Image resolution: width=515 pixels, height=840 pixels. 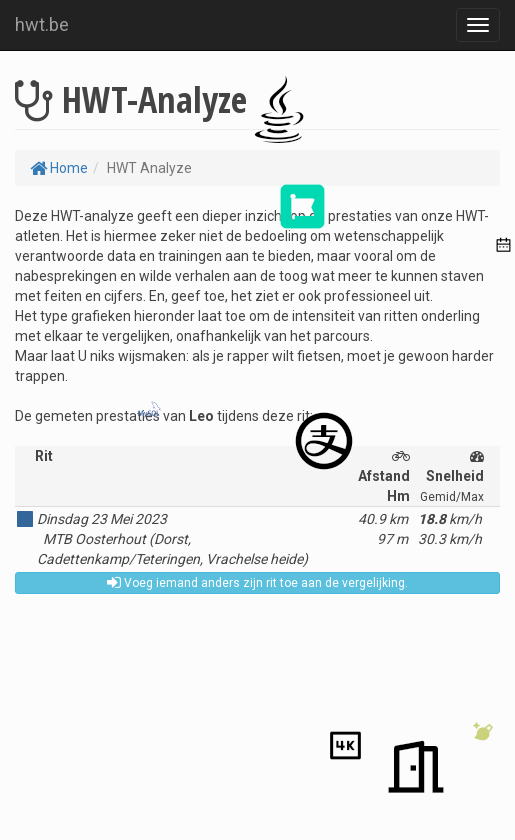 I want to click on pay with alipay, so click(x=324, y=441).